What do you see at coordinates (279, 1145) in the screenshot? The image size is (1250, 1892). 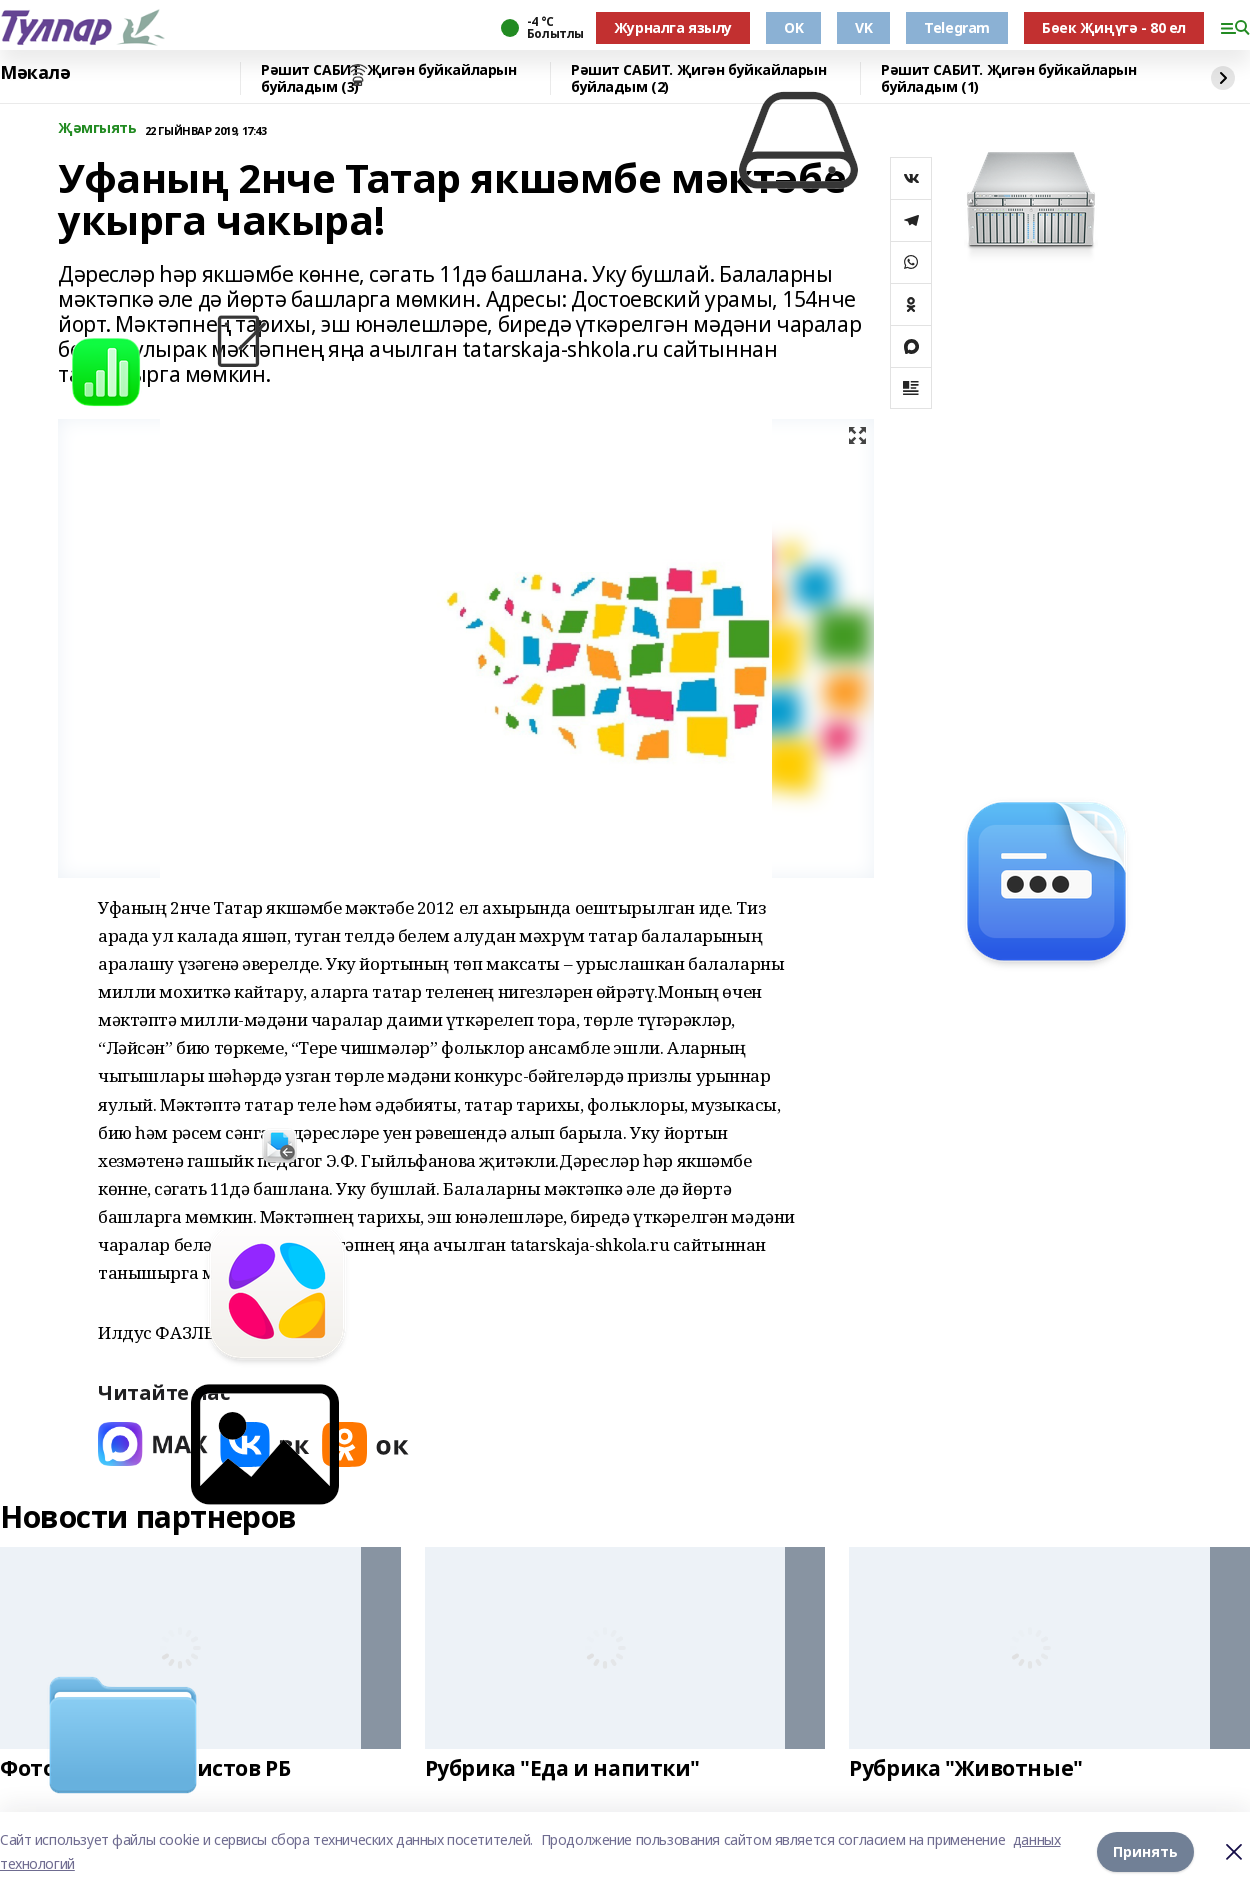 I see `import contacts or data into kontact` at bounding box center [279, 1145].